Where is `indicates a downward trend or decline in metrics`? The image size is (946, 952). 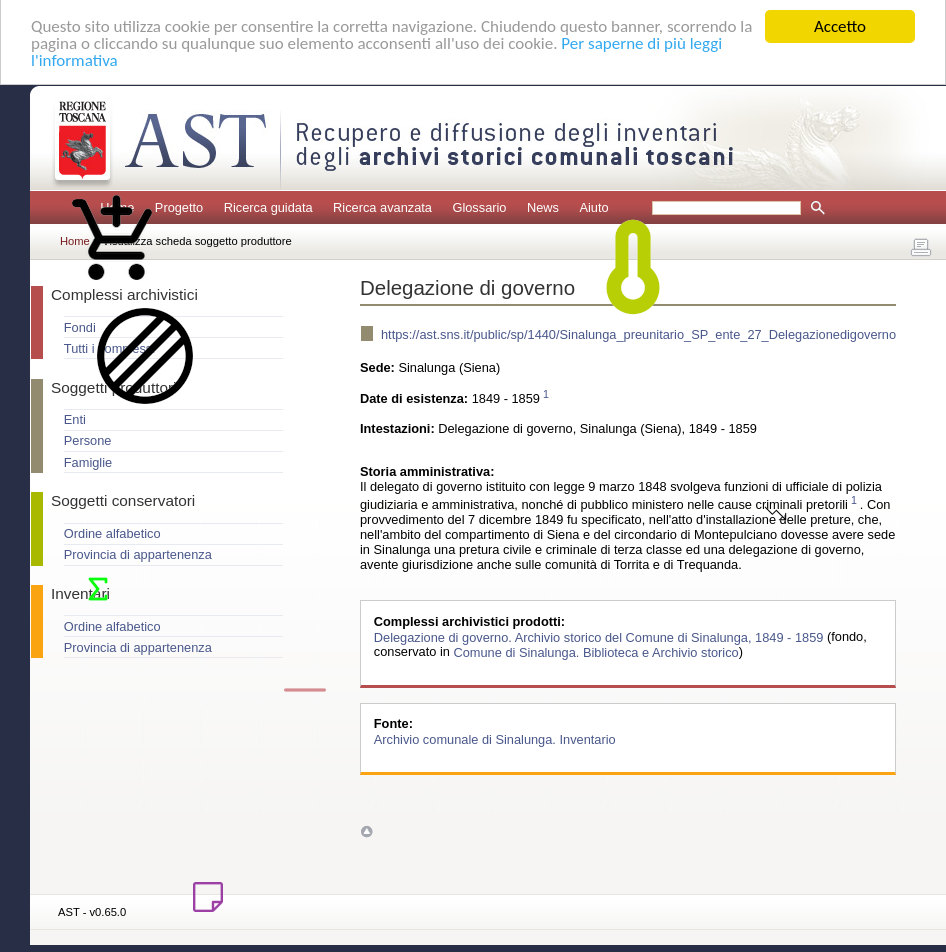 indicates a downward trend or decline in metrics is located at coordinates (775, 513).